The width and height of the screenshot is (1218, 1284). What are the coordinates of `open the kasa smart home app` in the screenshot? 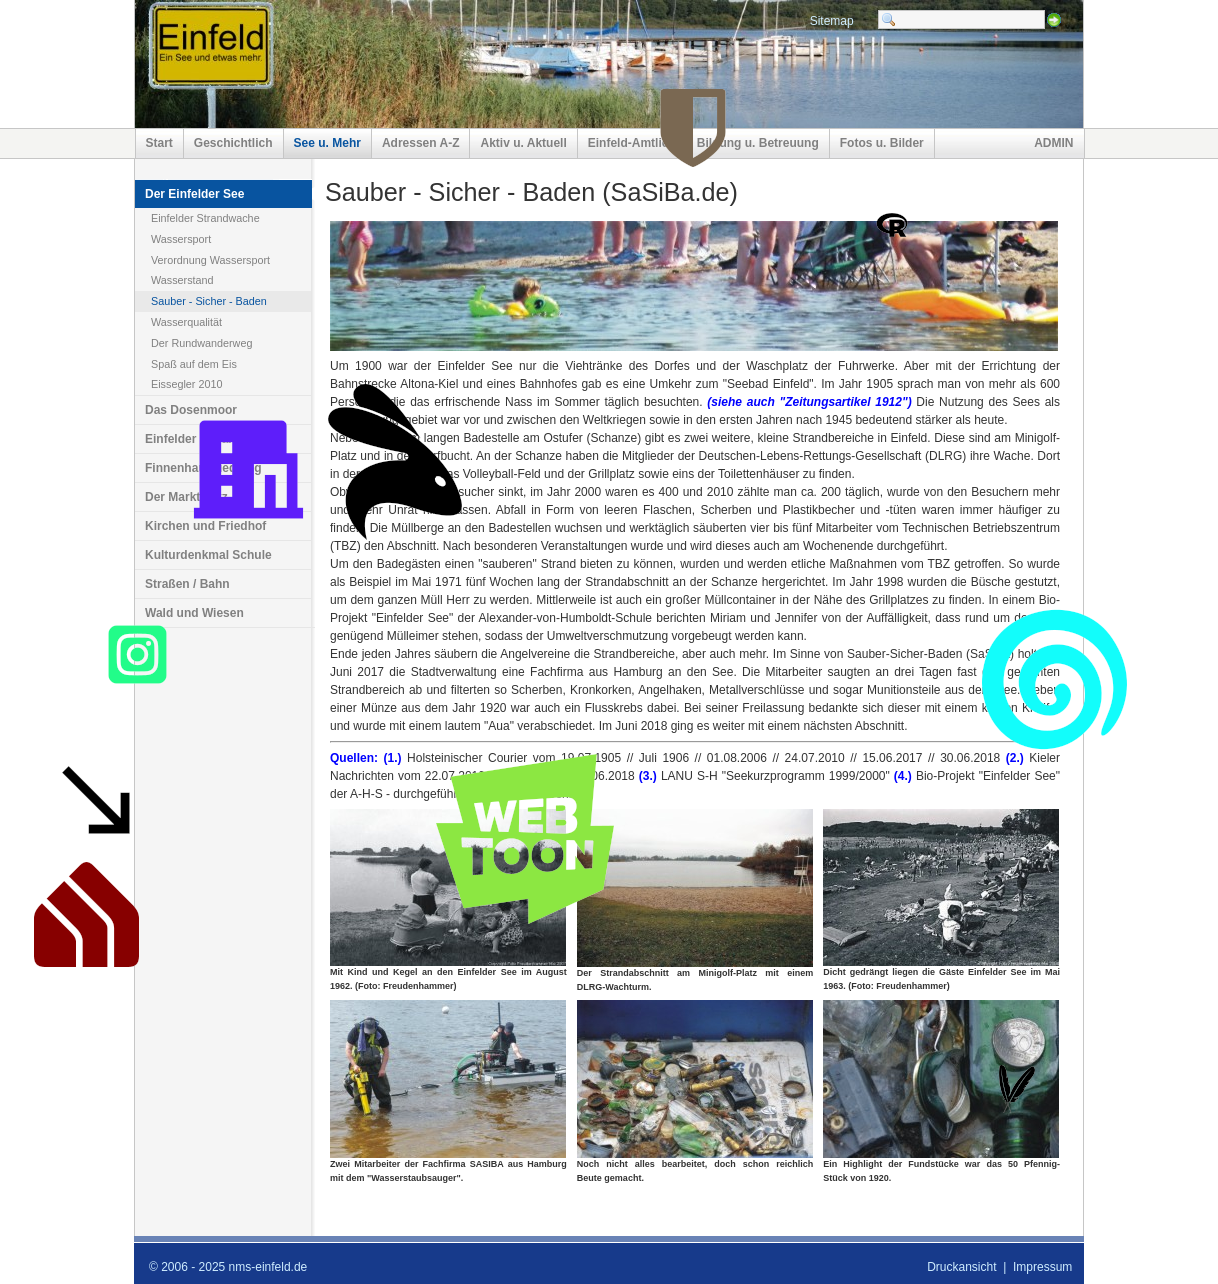 It's located at (86, 914).